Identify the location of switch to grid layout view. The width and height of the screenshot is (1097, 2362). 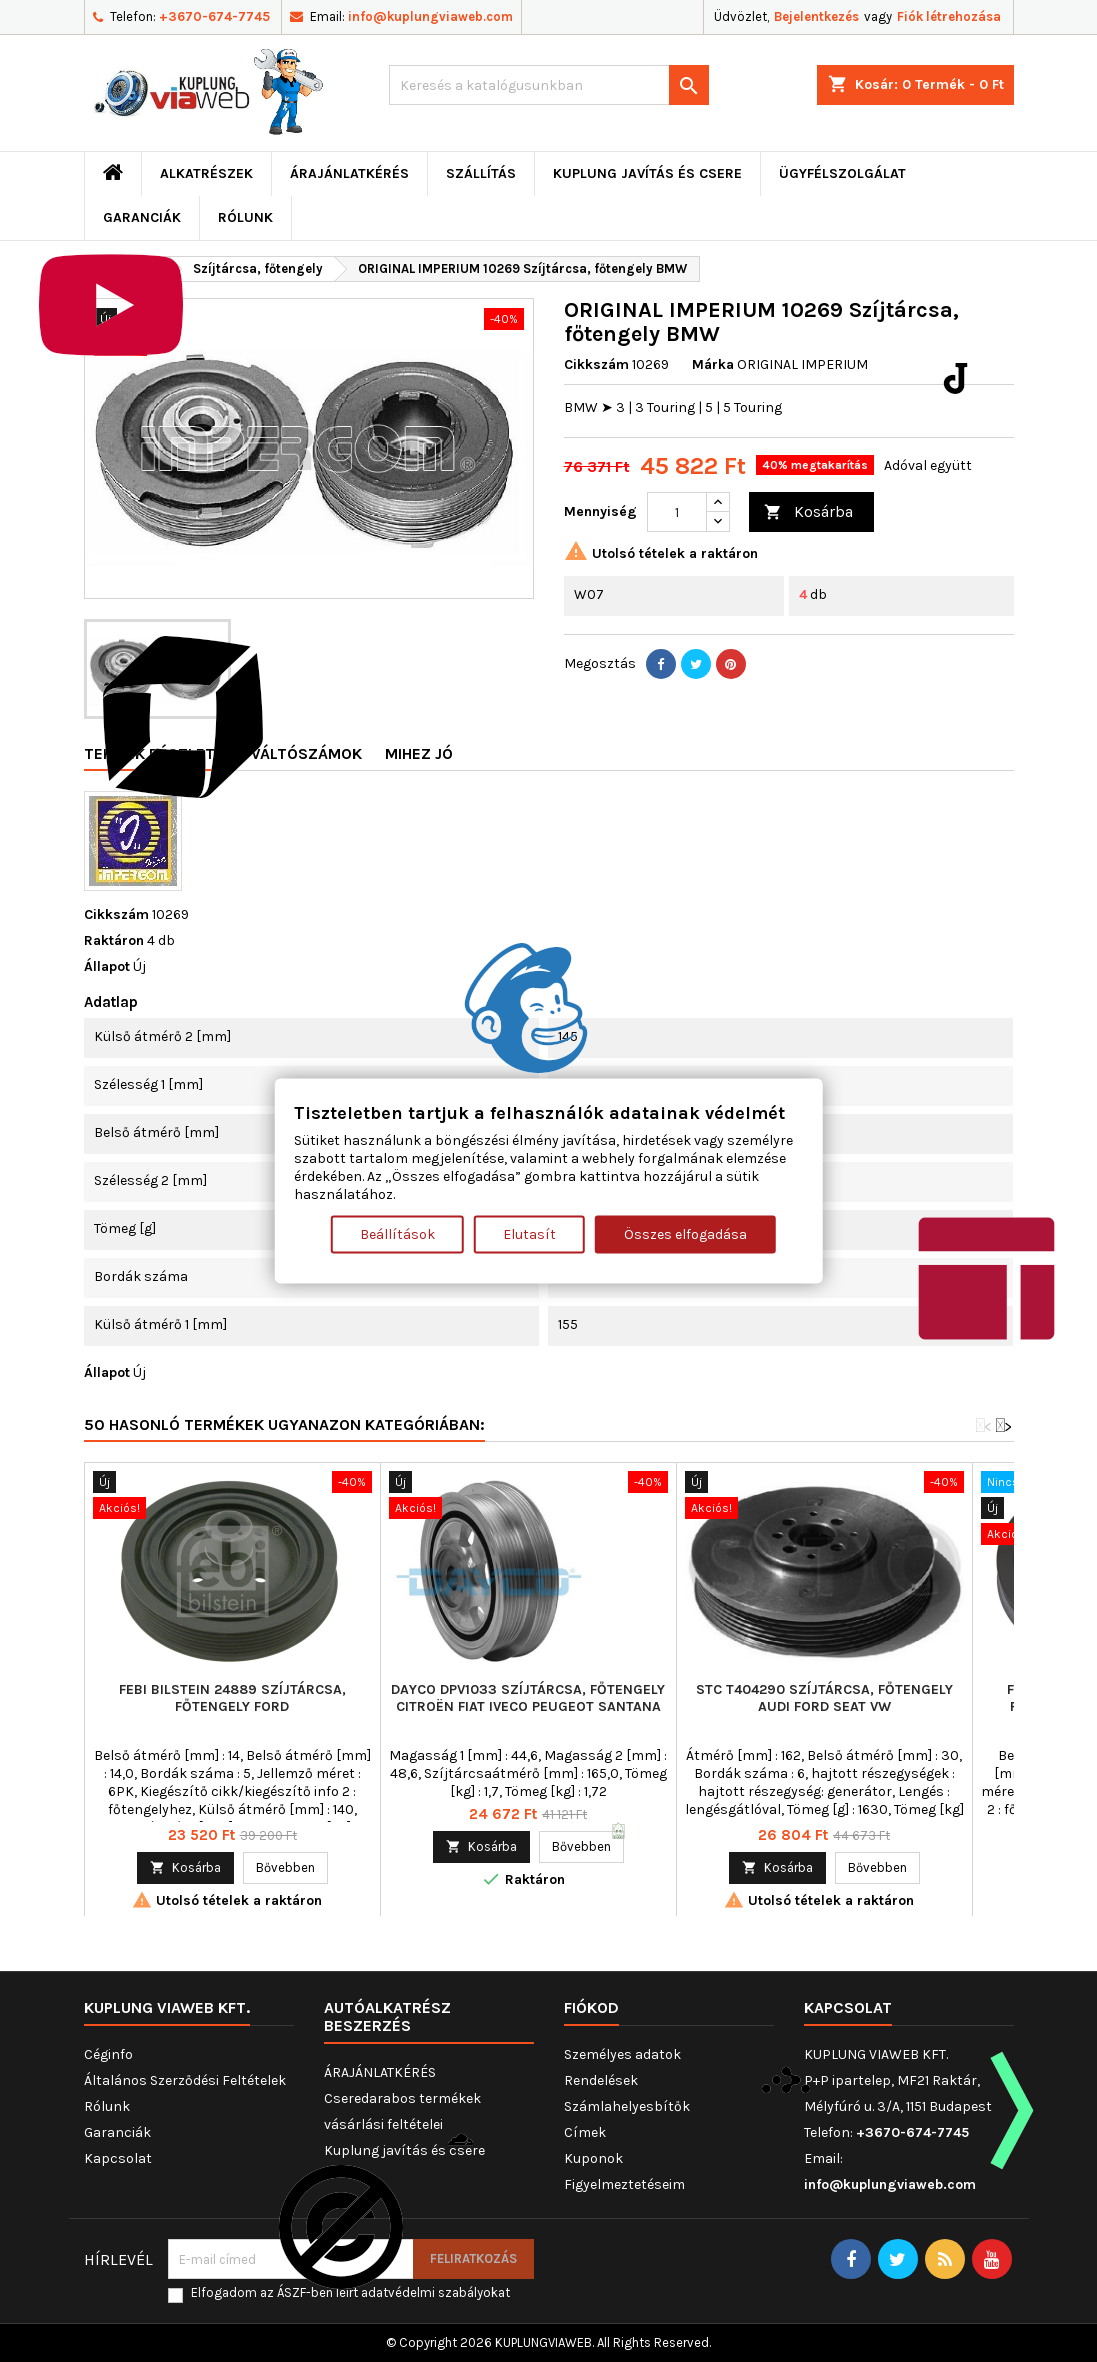
(986, 1278).